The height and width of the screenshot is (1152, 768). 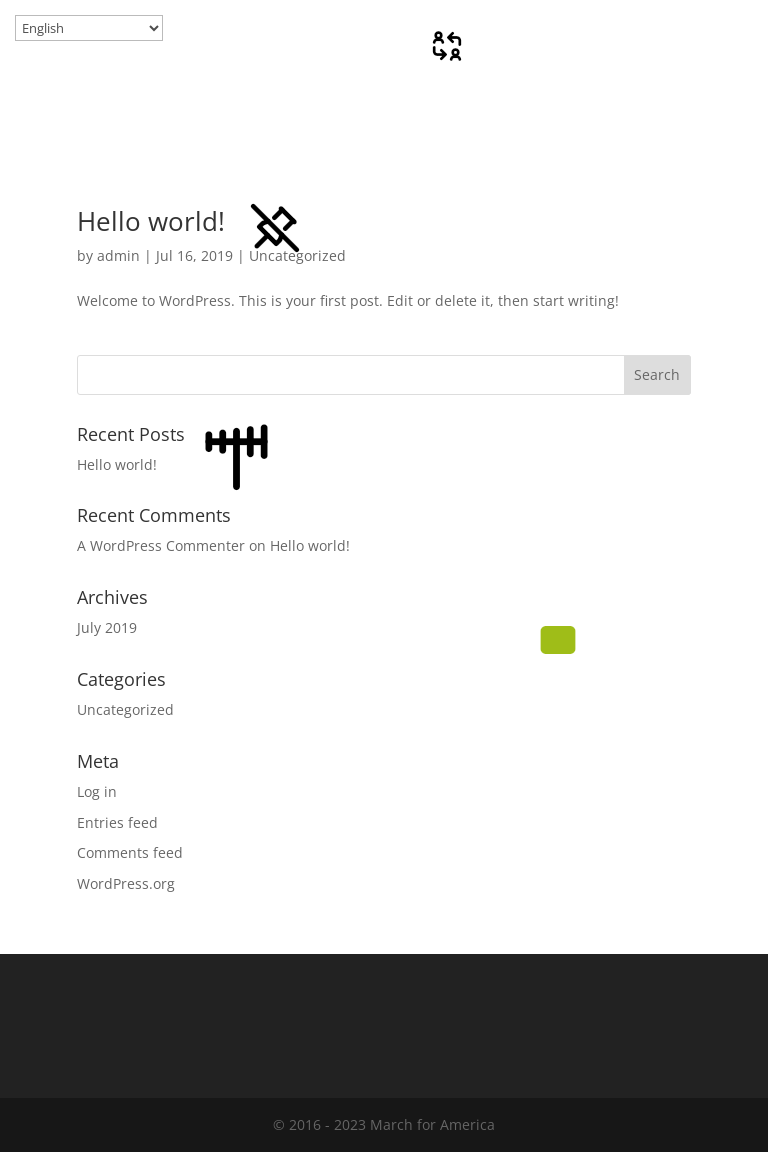 What do you see at coordinates (275, 228) in the screenshot?
I see `unpin this item` at bounding box center [275, 228].